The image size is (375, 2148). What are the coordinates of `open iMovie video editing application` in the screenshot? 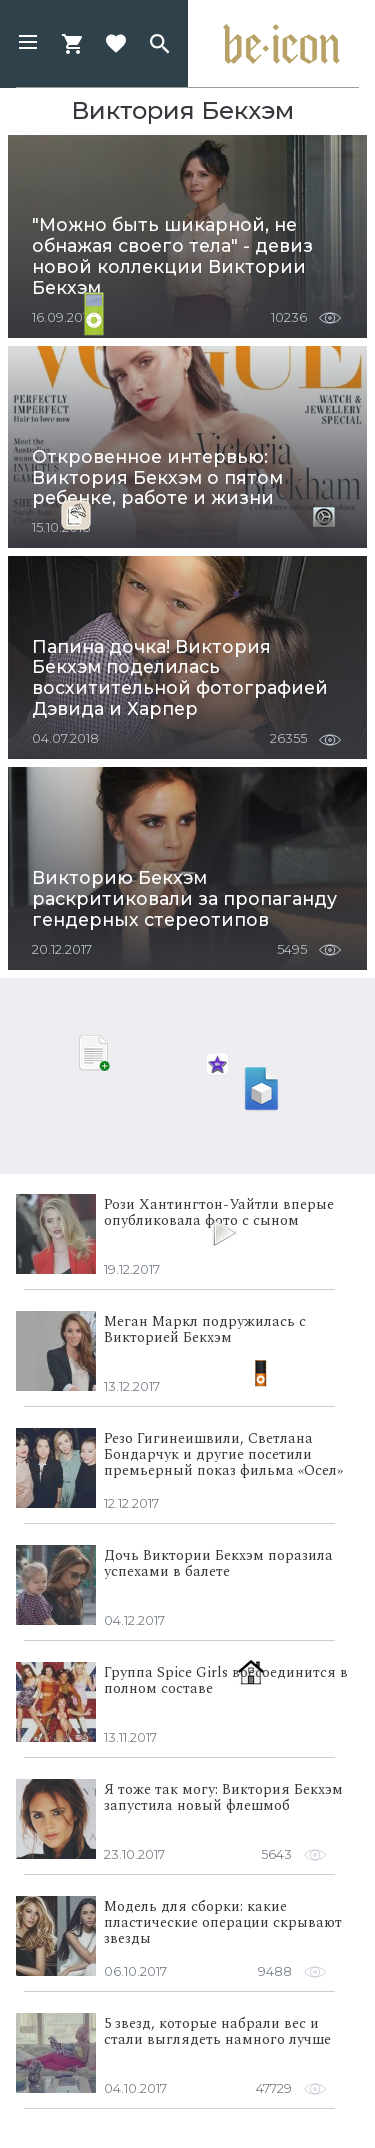 It's located at (217, 1064).